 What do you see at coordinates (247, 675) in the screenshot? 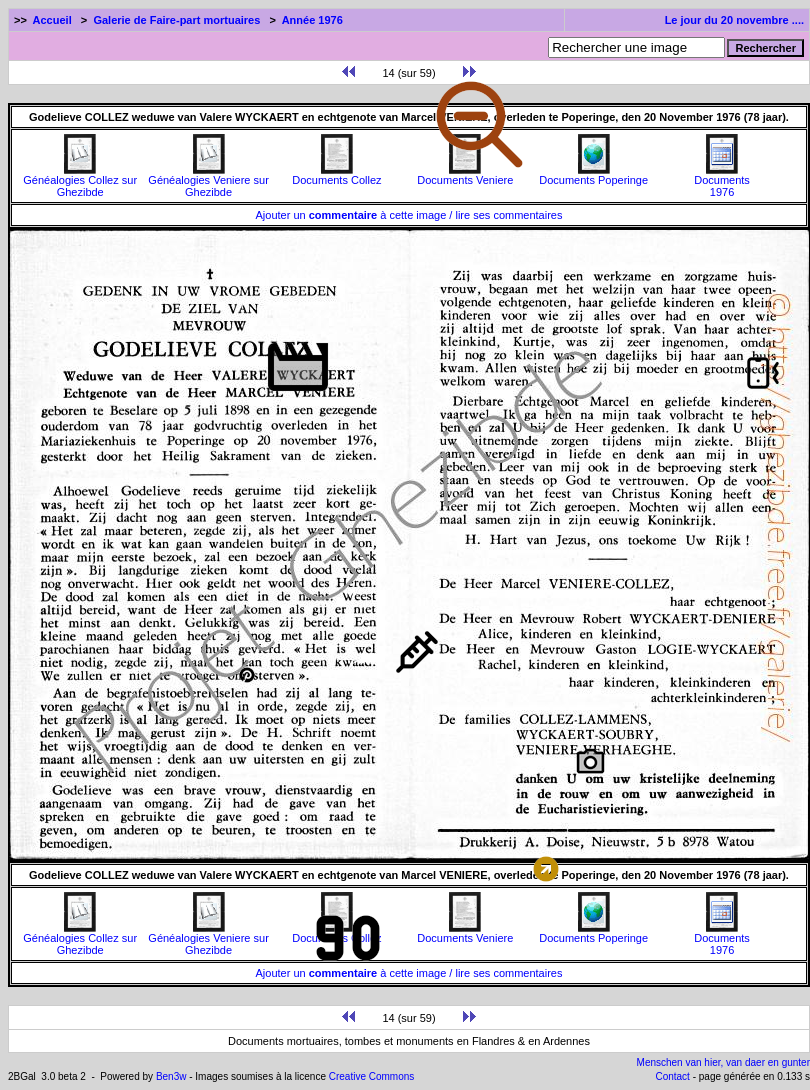
I see `open Pinterest app` at bounding box center [247, 675].